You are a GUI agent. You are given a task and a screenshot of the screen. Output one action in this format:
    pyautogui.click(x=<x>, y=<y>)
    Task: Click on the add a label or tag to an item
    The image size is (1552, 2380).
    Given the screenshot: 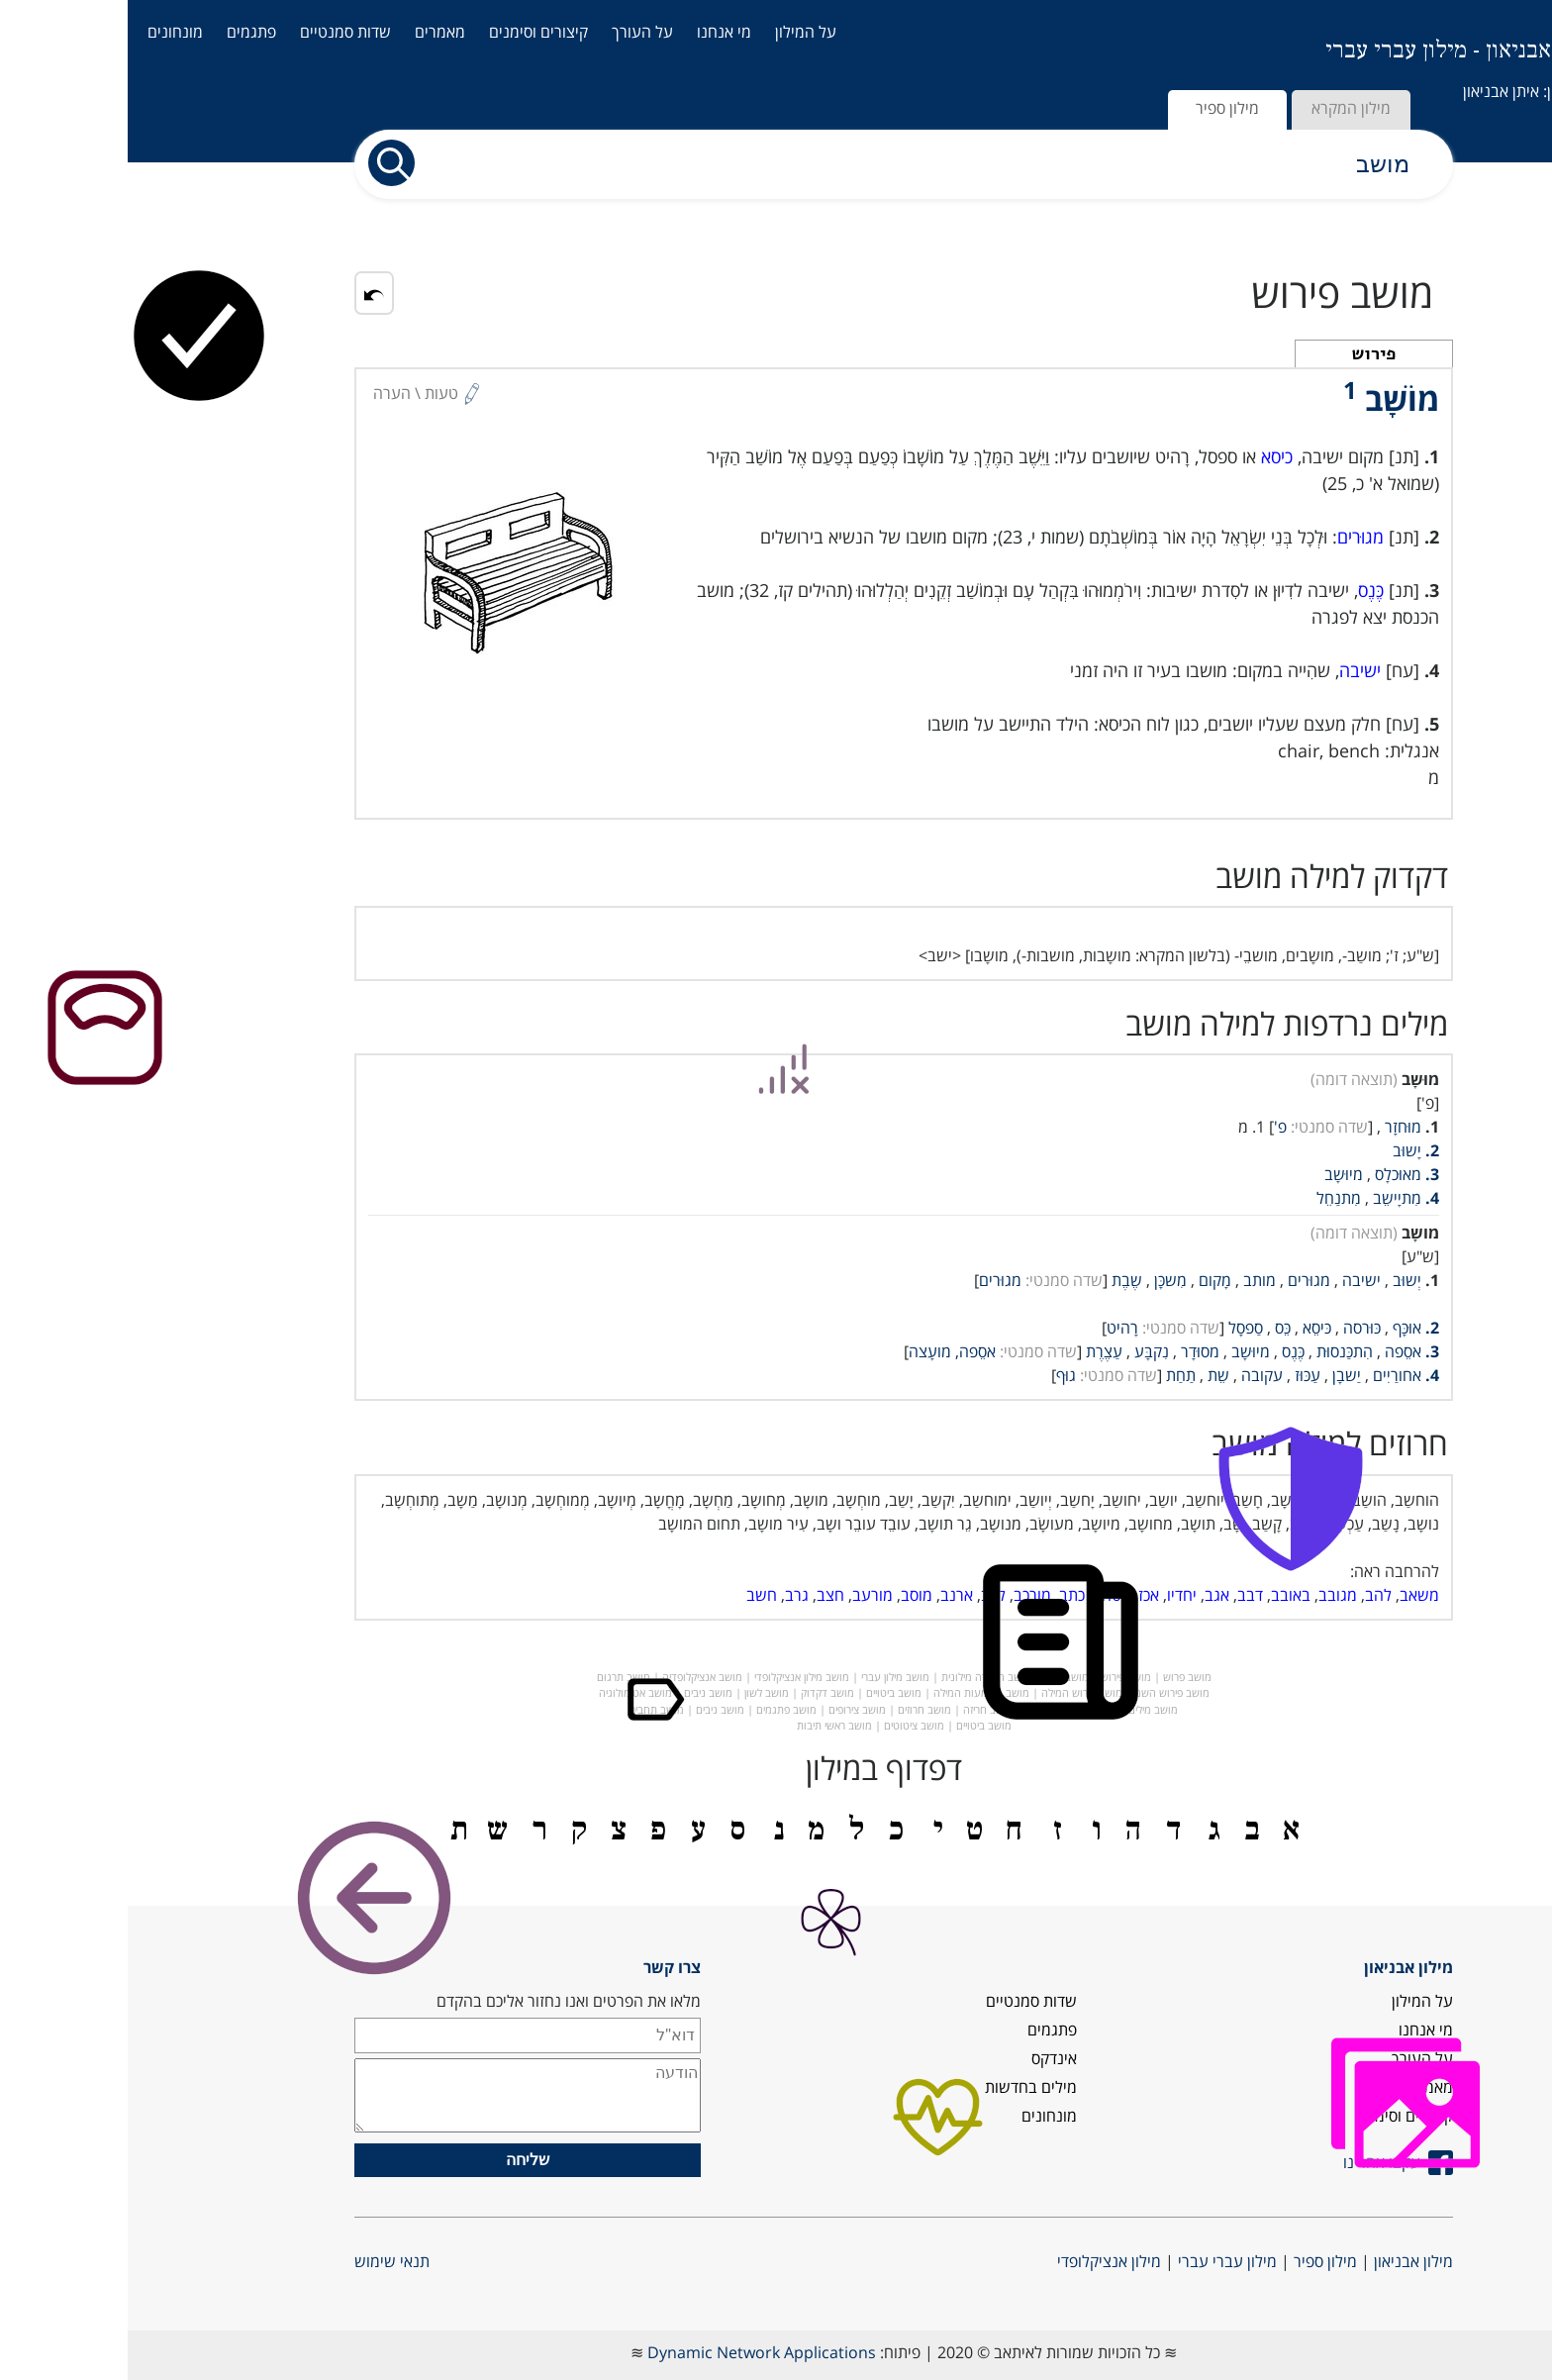 What is the action you would take?
    pyautogui.click(x=654, y=1699)
    